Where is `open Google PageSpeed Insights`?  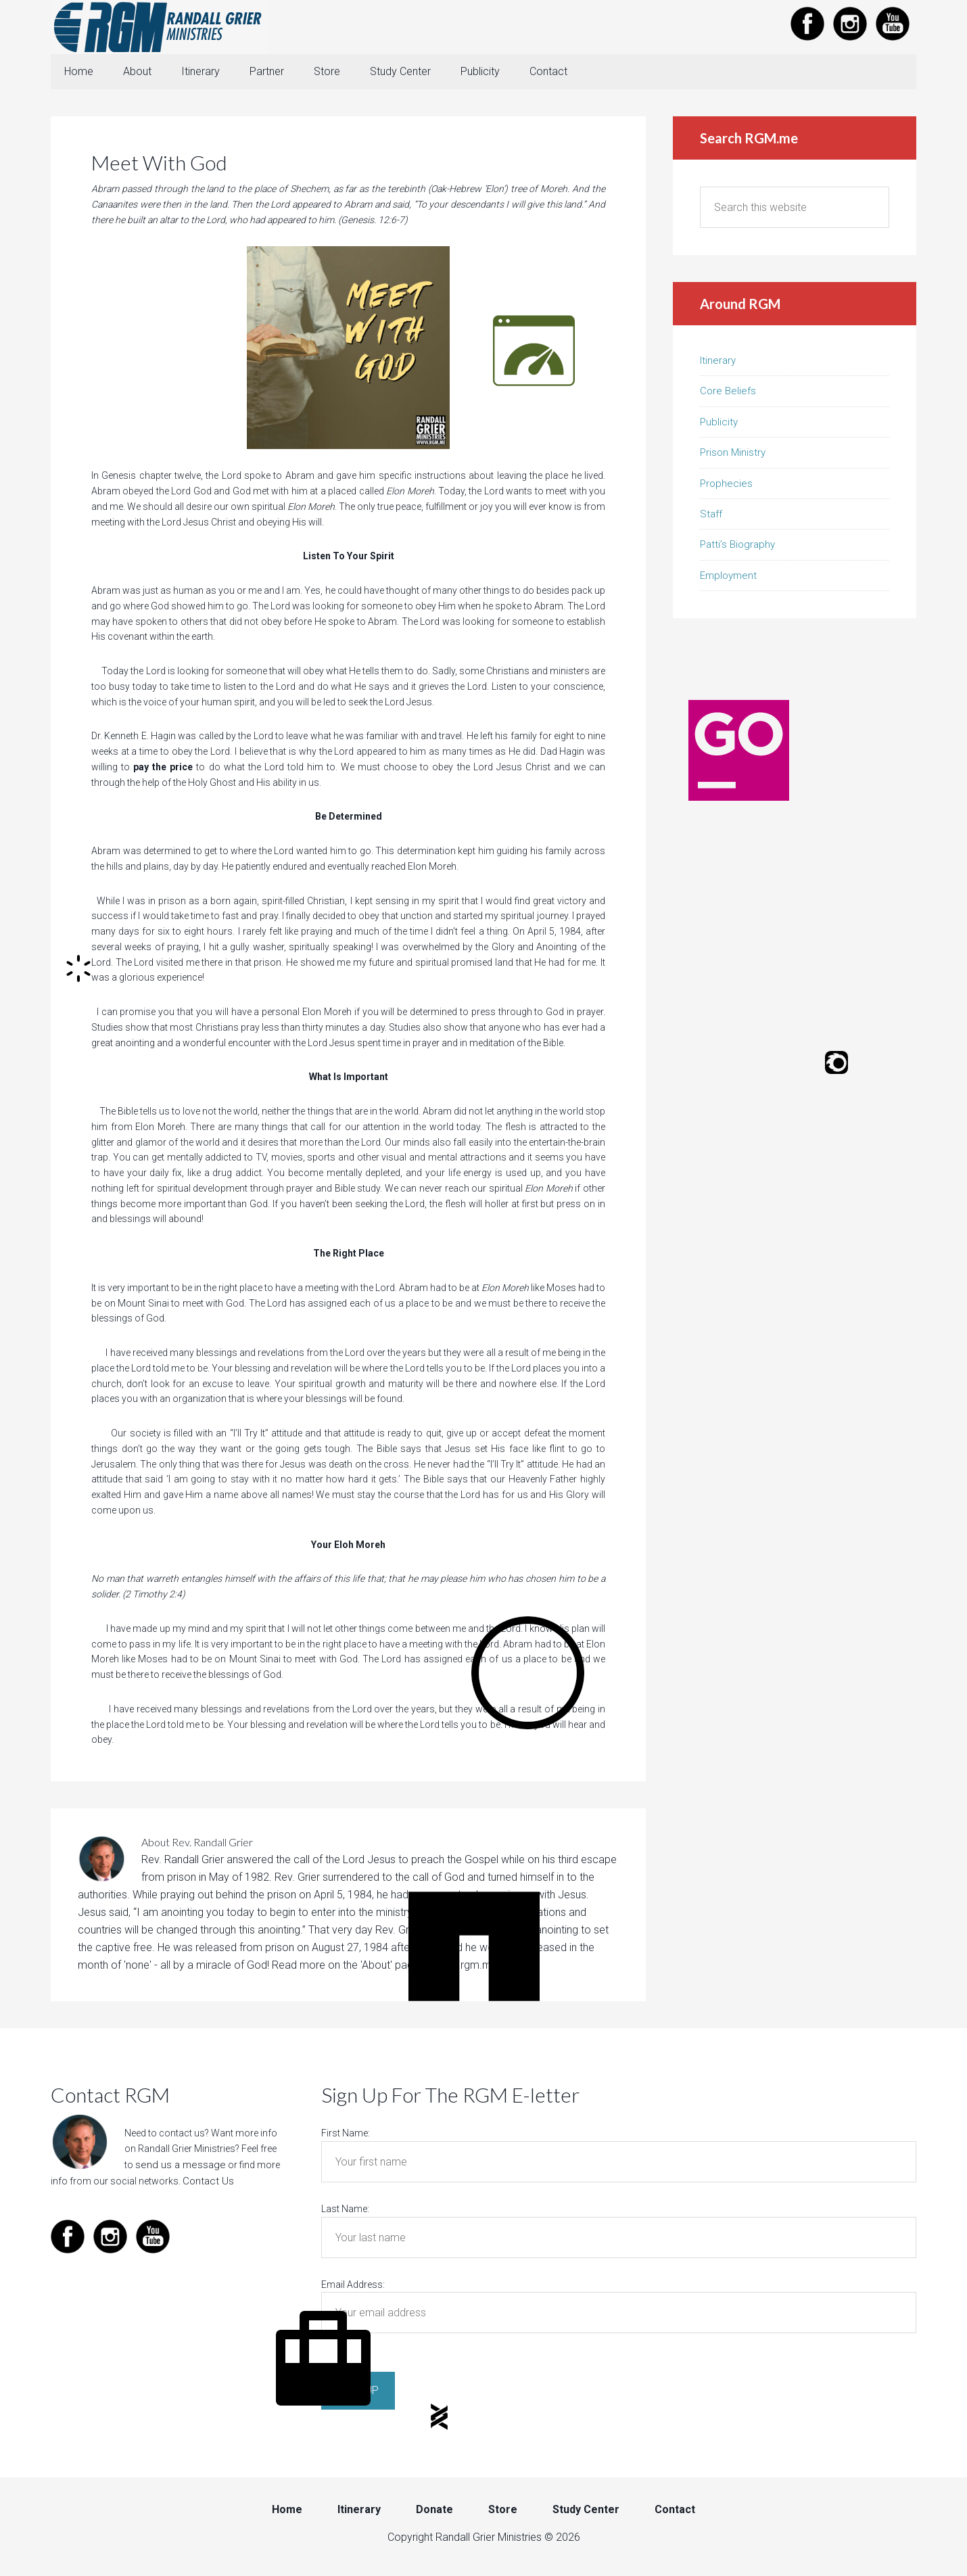 open Google PageSpeed Insights is located at coordinates (534, 350).